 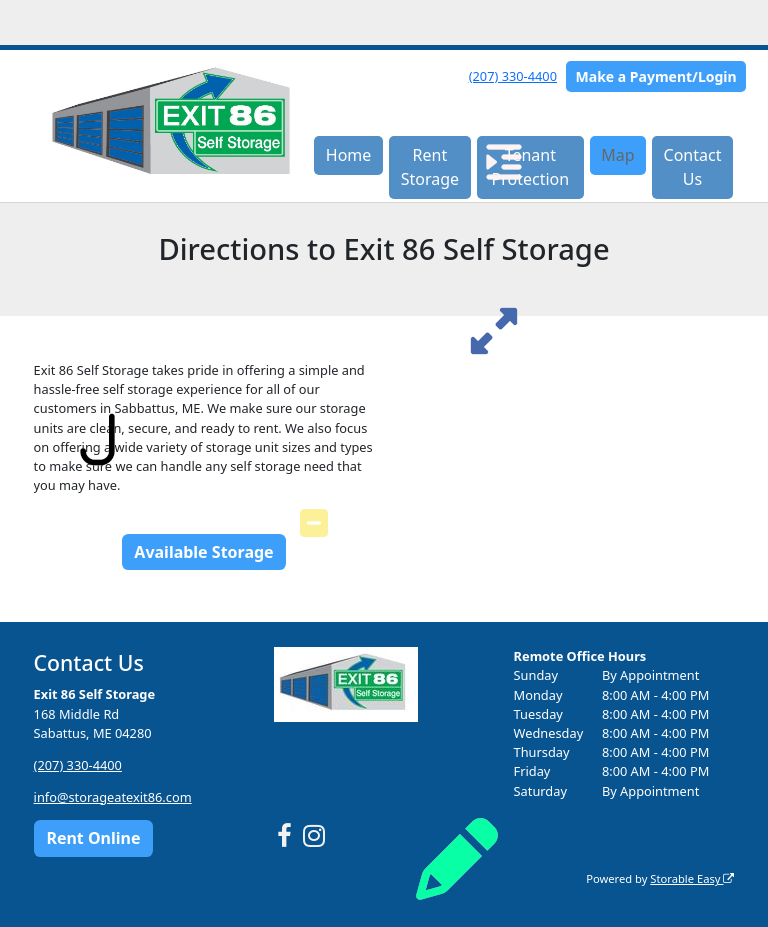 What do you see at coordinates (314, 523) in the screenshot?
I see `collapse or minimize a section` at bounding box center [314, 523].